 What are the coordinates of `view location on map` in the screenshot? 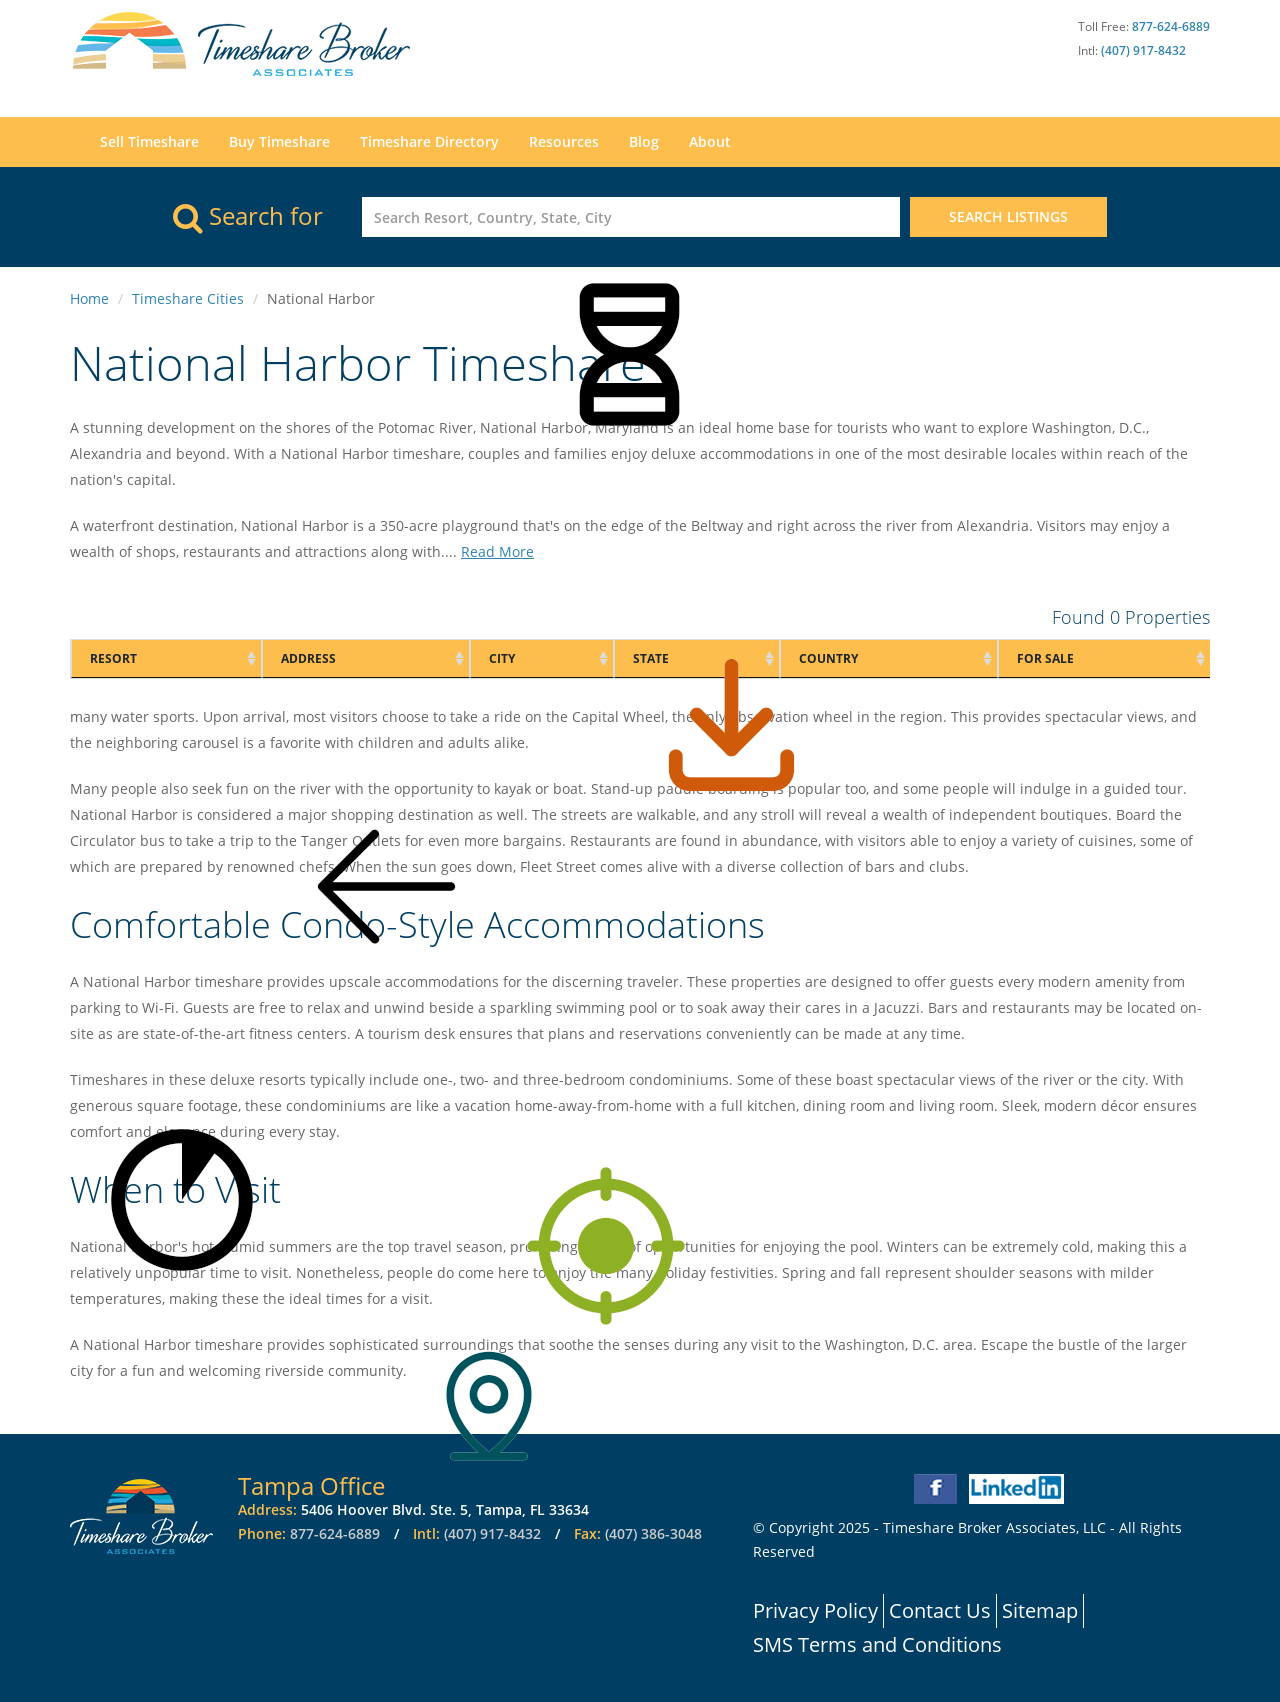 It's located at (489, 1406).